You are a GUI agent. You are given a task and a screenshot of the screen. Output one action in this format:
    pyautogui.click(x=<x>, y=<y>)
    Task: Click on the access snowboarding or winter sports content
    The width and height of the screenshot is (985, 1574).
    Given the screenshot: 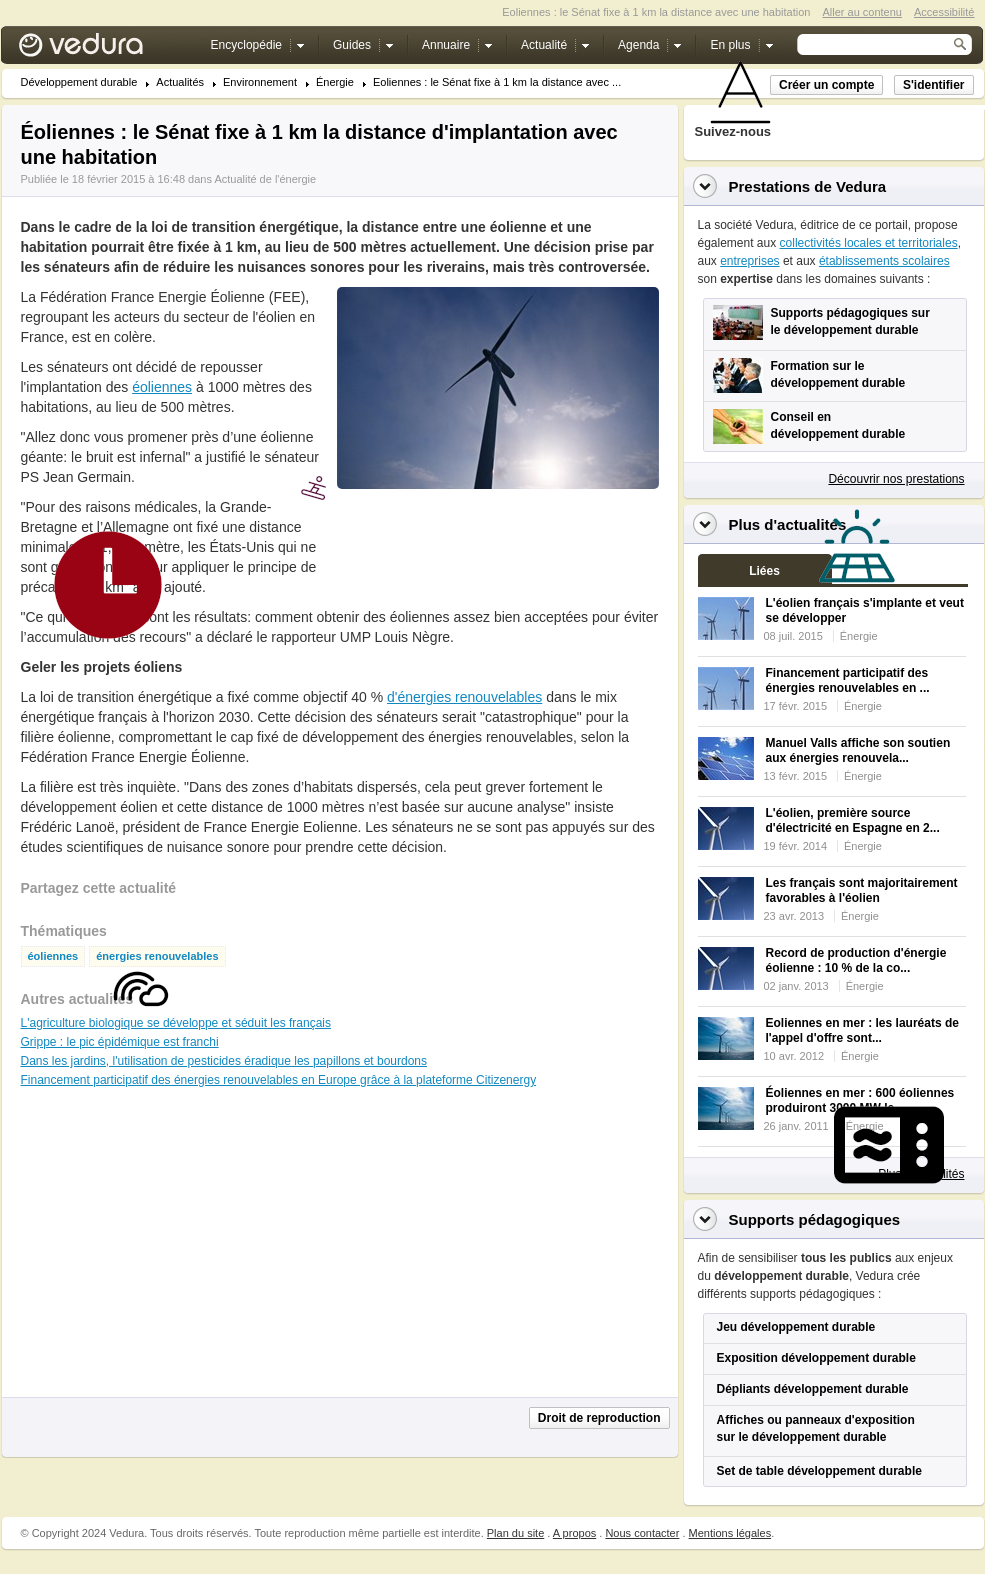 What is the action you would take?
    pyautogui.click(x=315, y=488)
    